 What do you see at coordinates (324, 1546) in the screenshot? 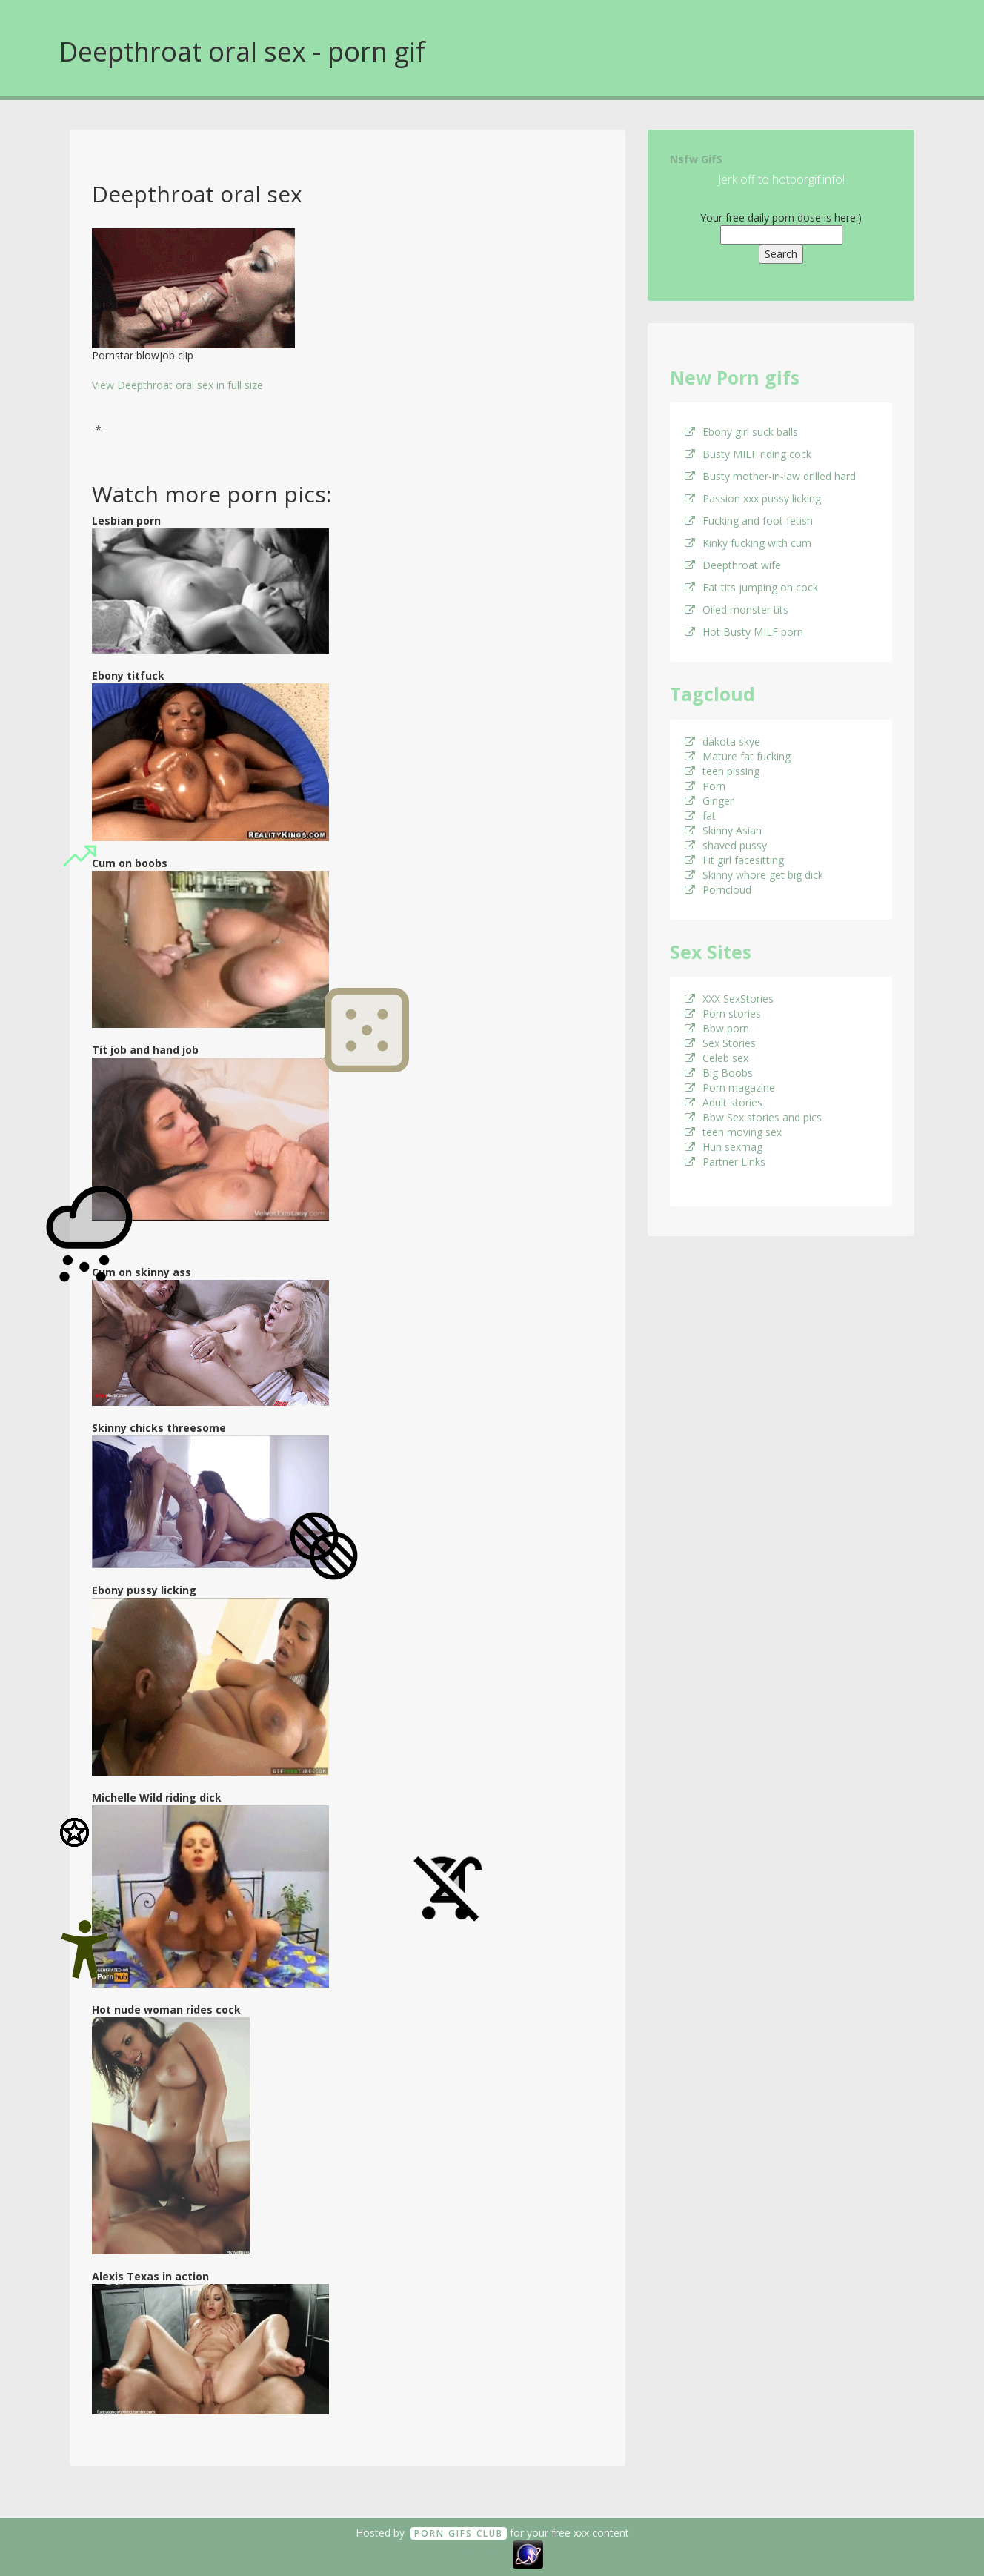
I see `merge or combine selected elements` at bounding box center [324, 1546].